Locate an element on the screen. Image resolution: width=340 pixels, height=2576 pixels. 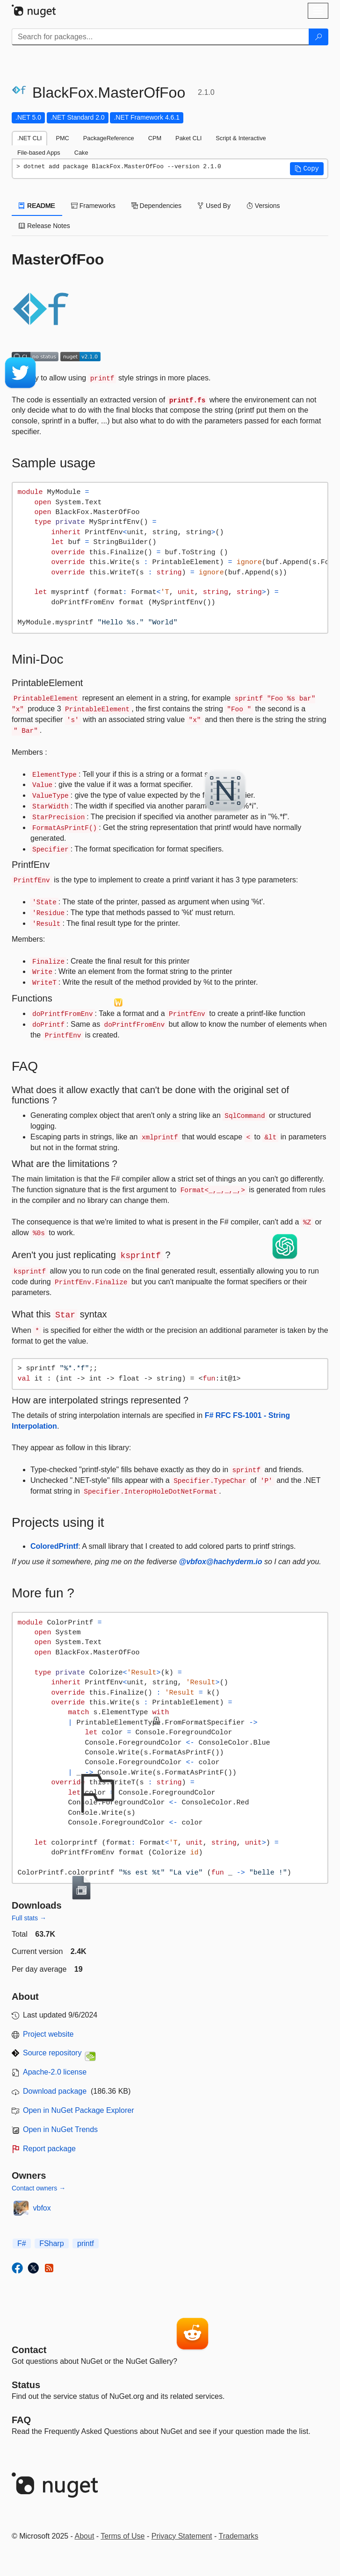
open ChatGPT app is located at coordinates (285, 1246).